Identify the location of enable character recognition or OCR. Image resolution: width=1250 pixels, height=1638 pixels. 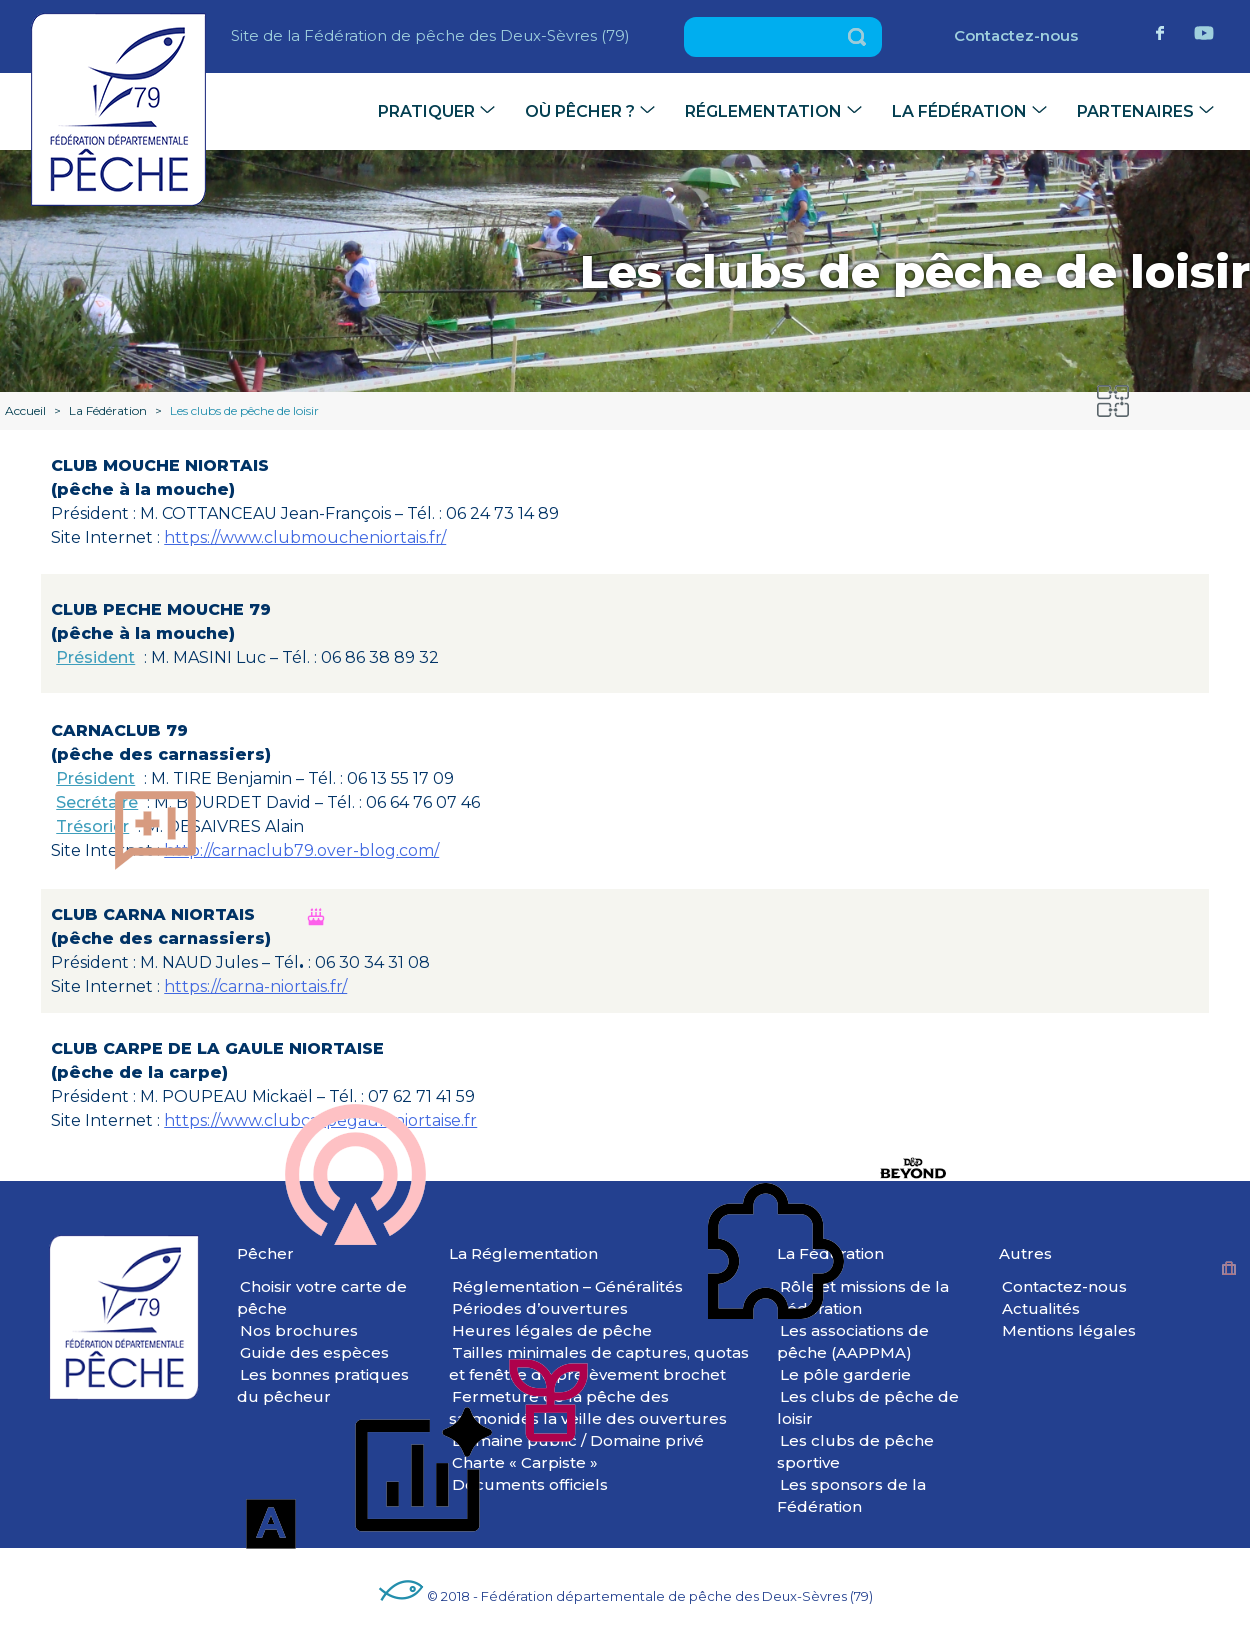
(271, 1524).